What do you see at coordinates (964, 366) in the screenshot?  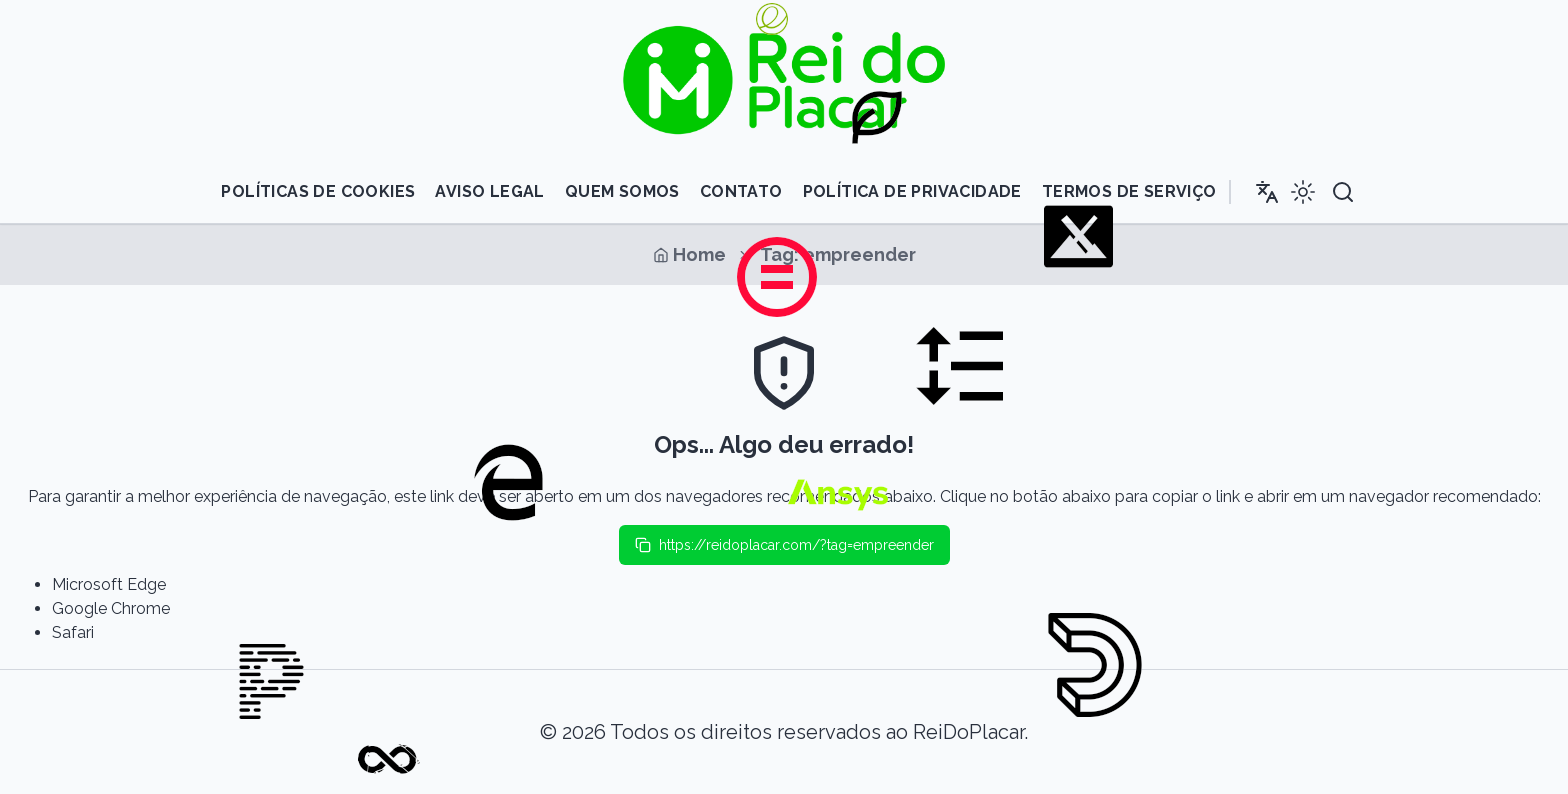 I see `adjust line height or text spacing` at bounding box center [964, 366].